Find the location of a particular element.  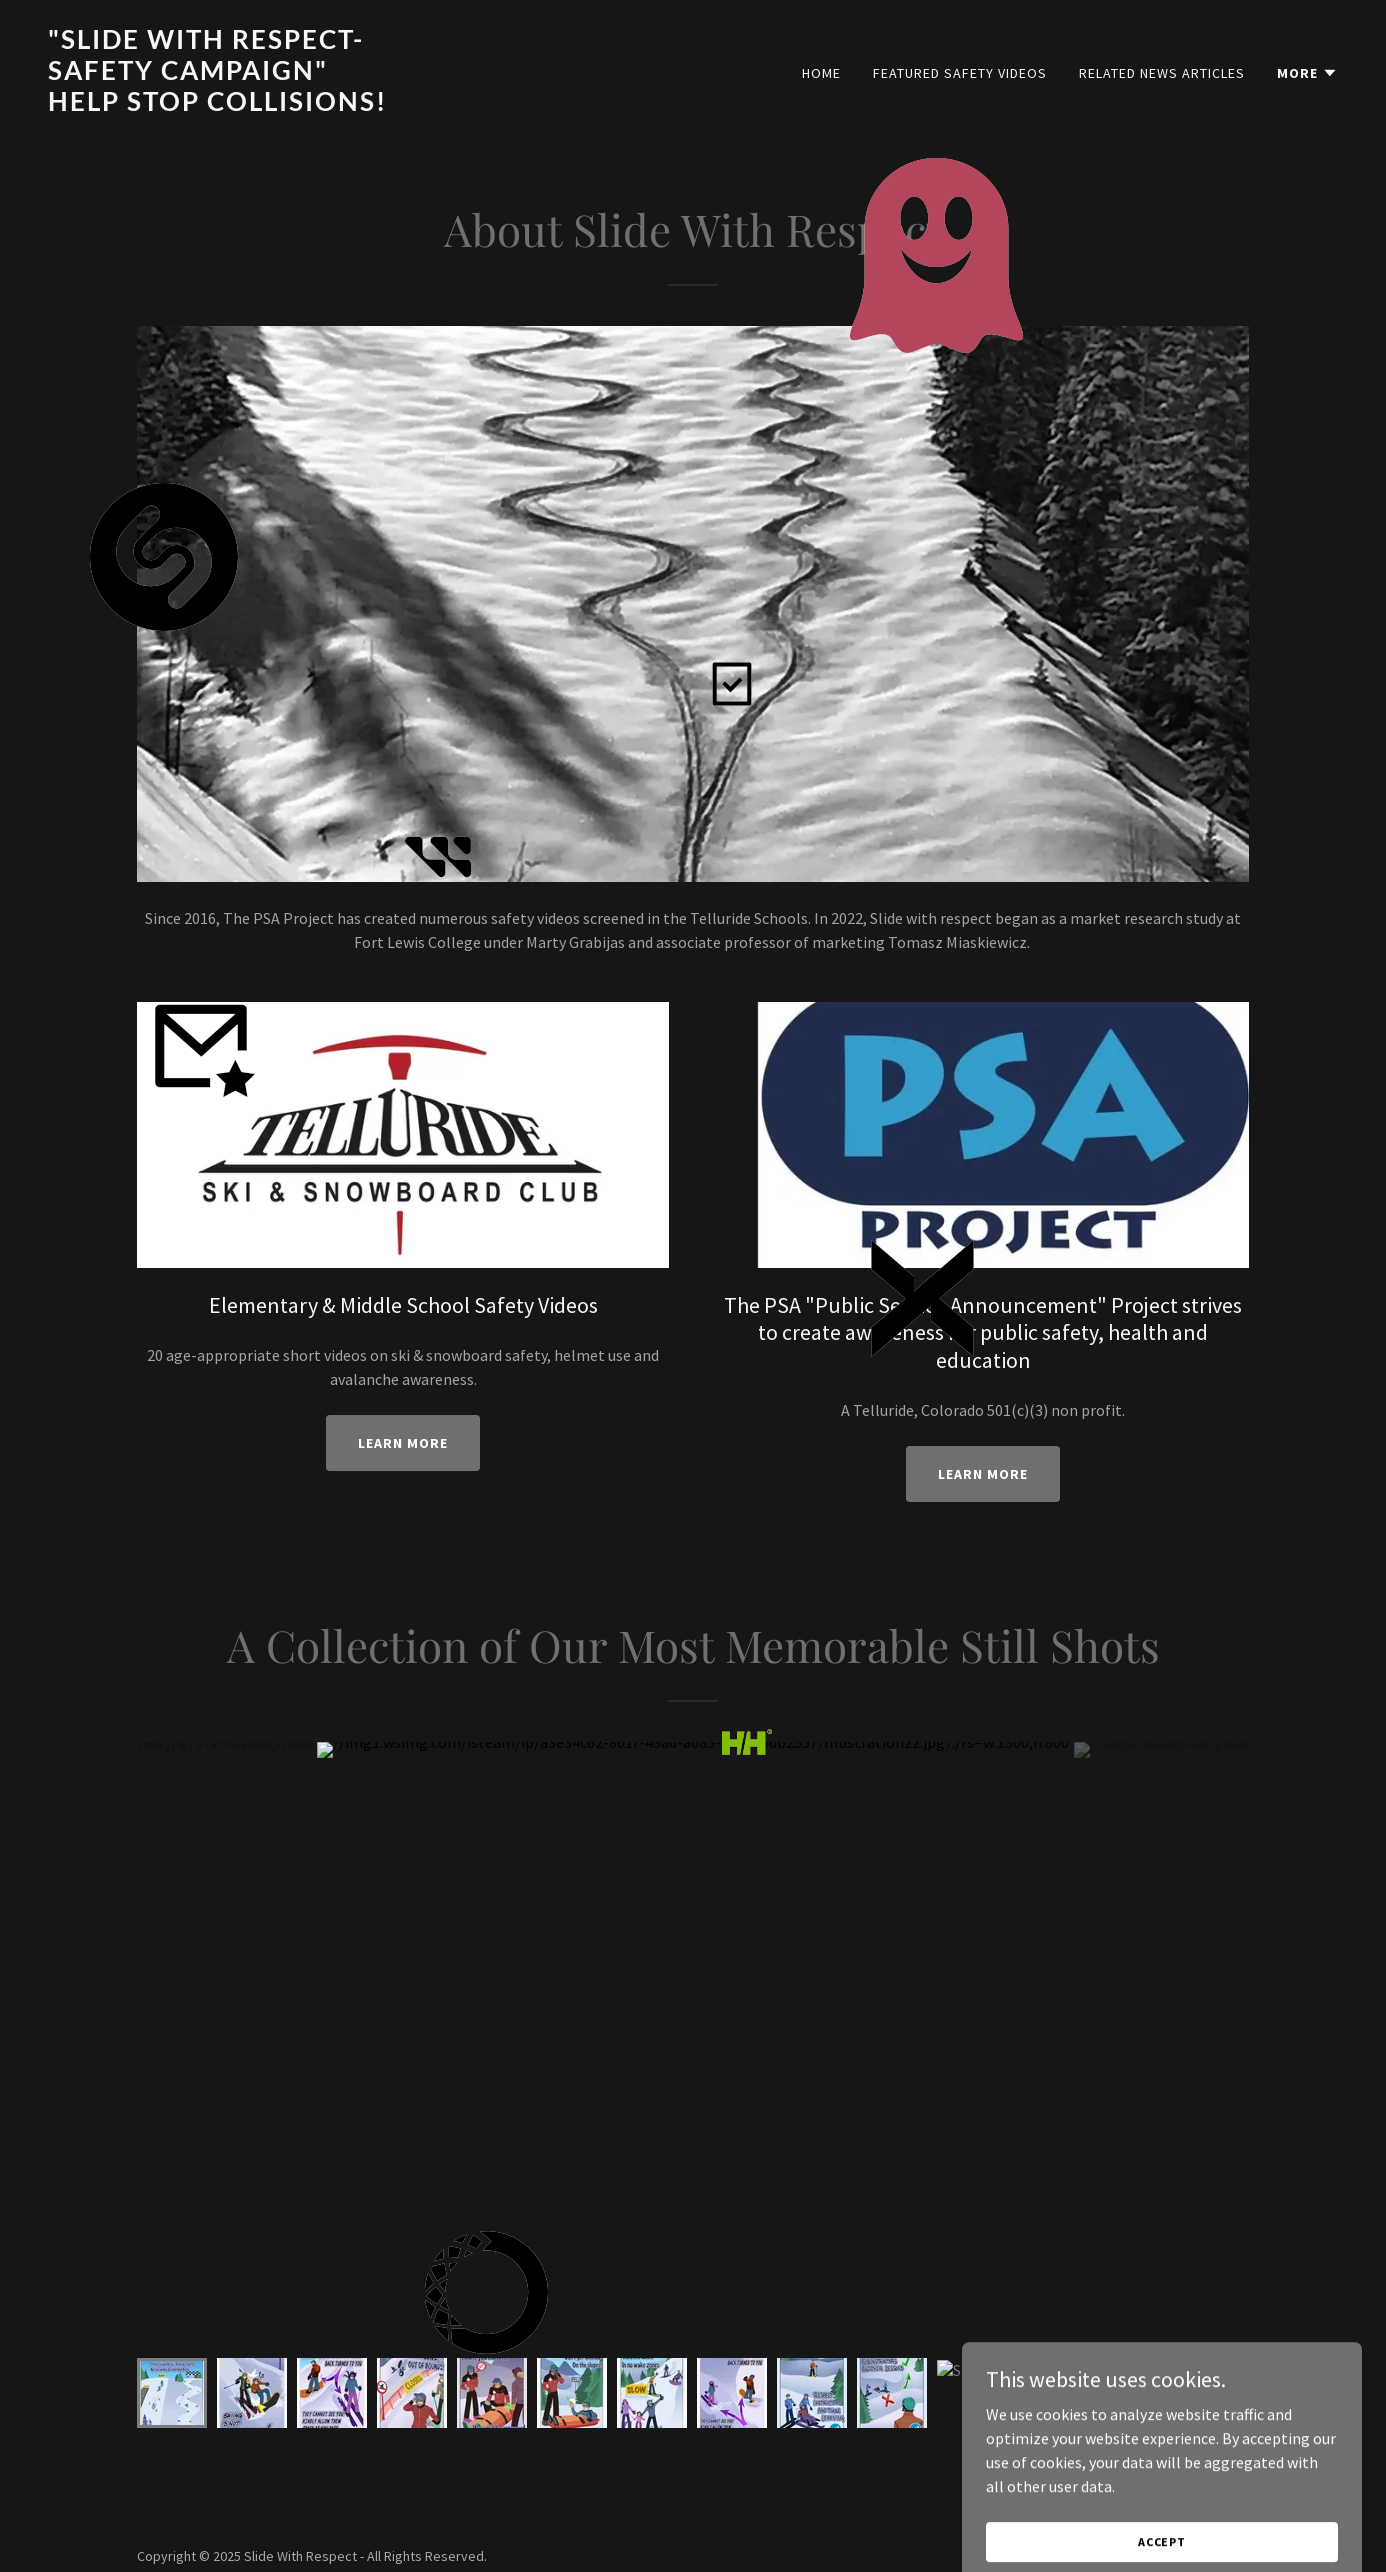

mark task as complete is located at coordinates (732, 684).